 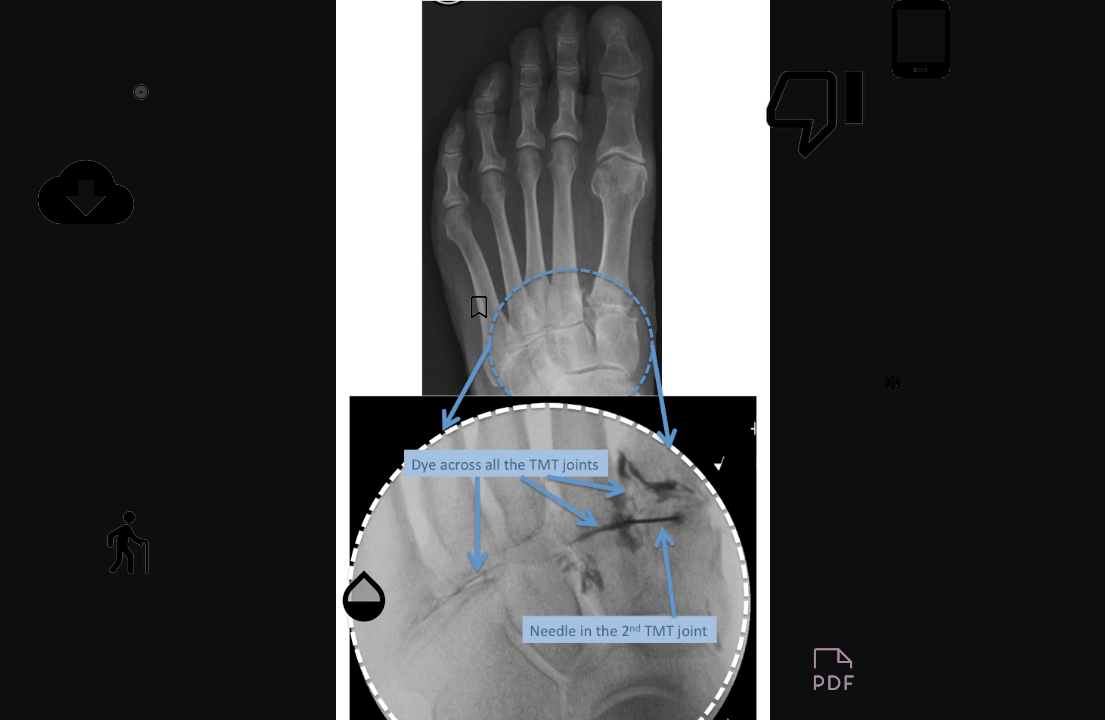 What do you see at coordinates (86, 192) in the screenshot?
I see `download file from cloud storage` at bounding box center [86, 192].